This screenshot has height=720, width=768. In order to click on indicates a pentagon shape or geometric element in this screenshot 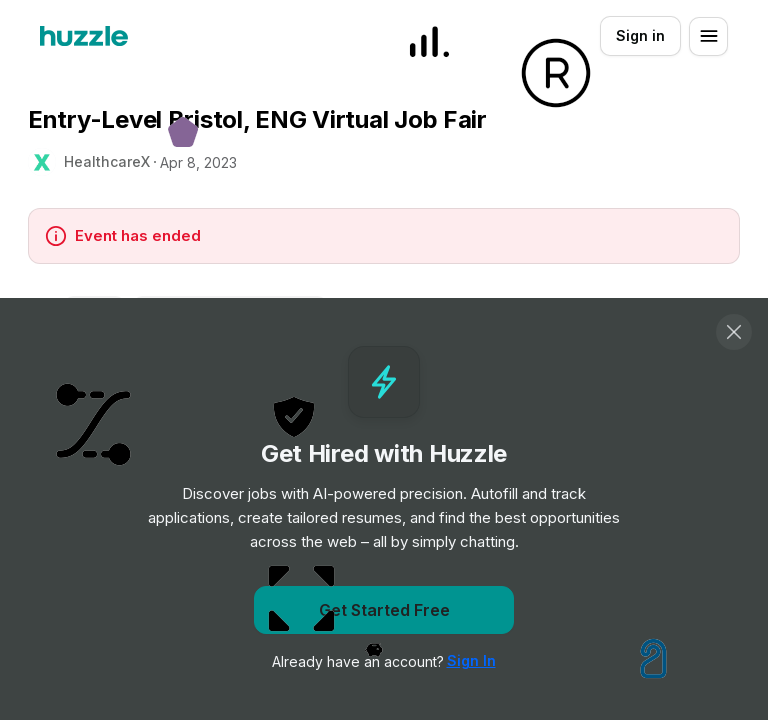, I will do `click(183, 132)`.